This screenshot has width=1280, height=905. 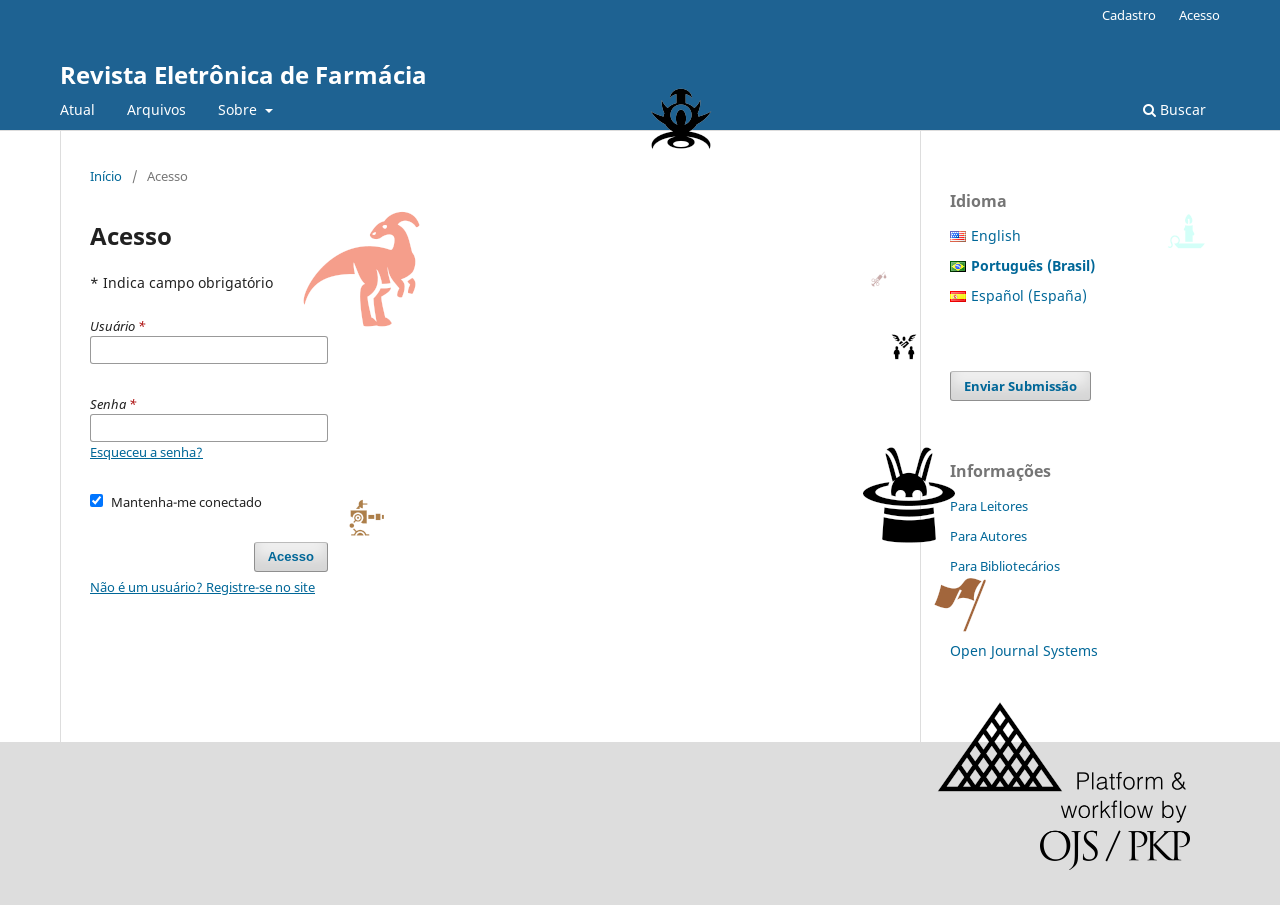 What do you see at coordinates (366, 517) in the screenshot?
I see `select automated turret weapon` at bounding box center [366, 517].